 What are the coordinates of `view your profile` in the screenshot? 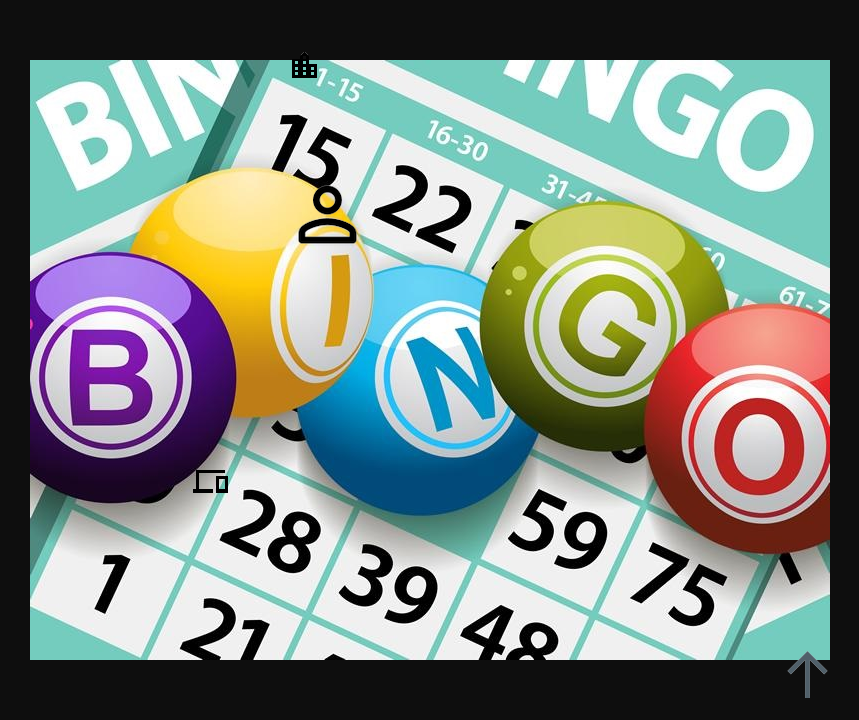 It's located at (327, 214).